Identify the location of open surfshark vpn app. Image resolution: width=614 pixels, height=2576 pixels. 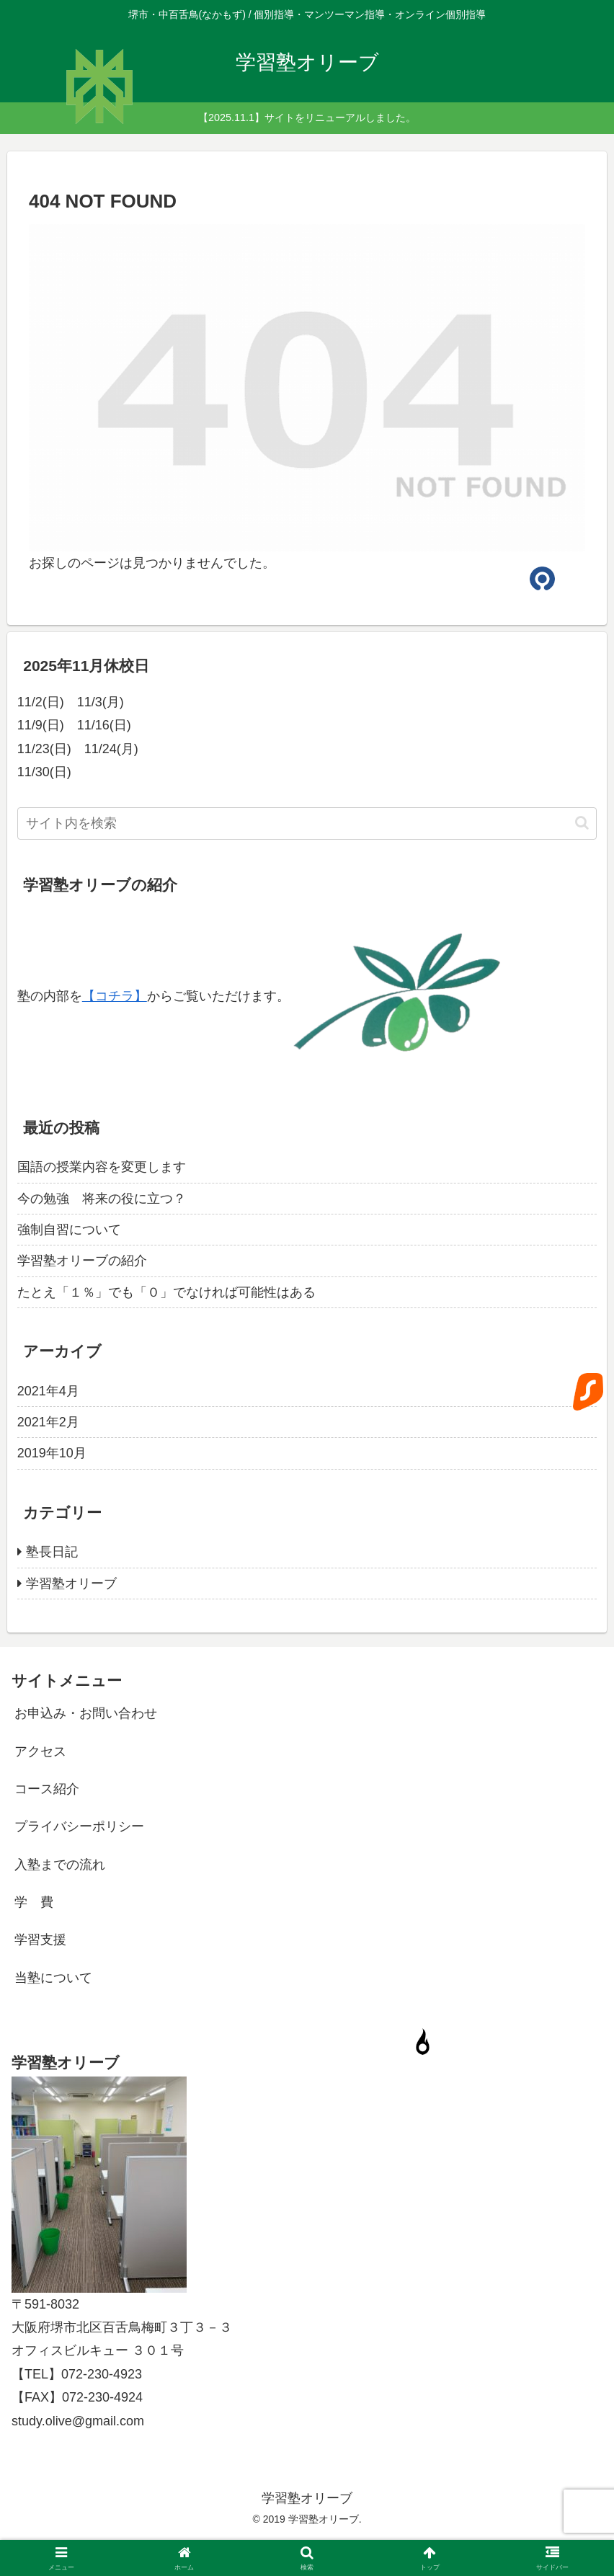
(588, 1392).